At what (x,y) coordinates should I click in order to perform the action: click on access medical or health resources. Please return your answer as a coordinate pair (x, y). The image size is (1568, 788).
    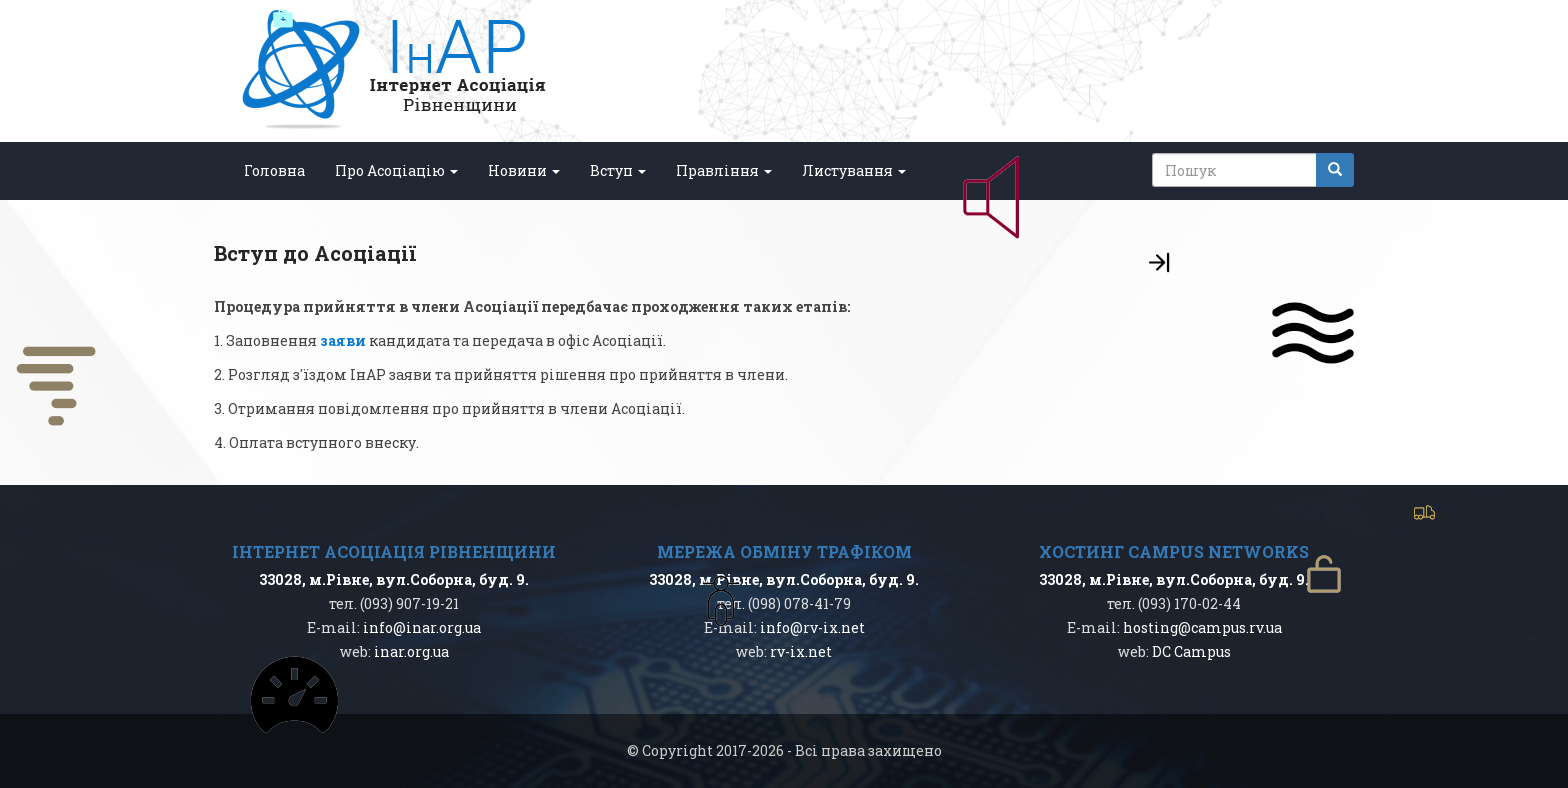
    Looking at the image, I should click on (283, 19).